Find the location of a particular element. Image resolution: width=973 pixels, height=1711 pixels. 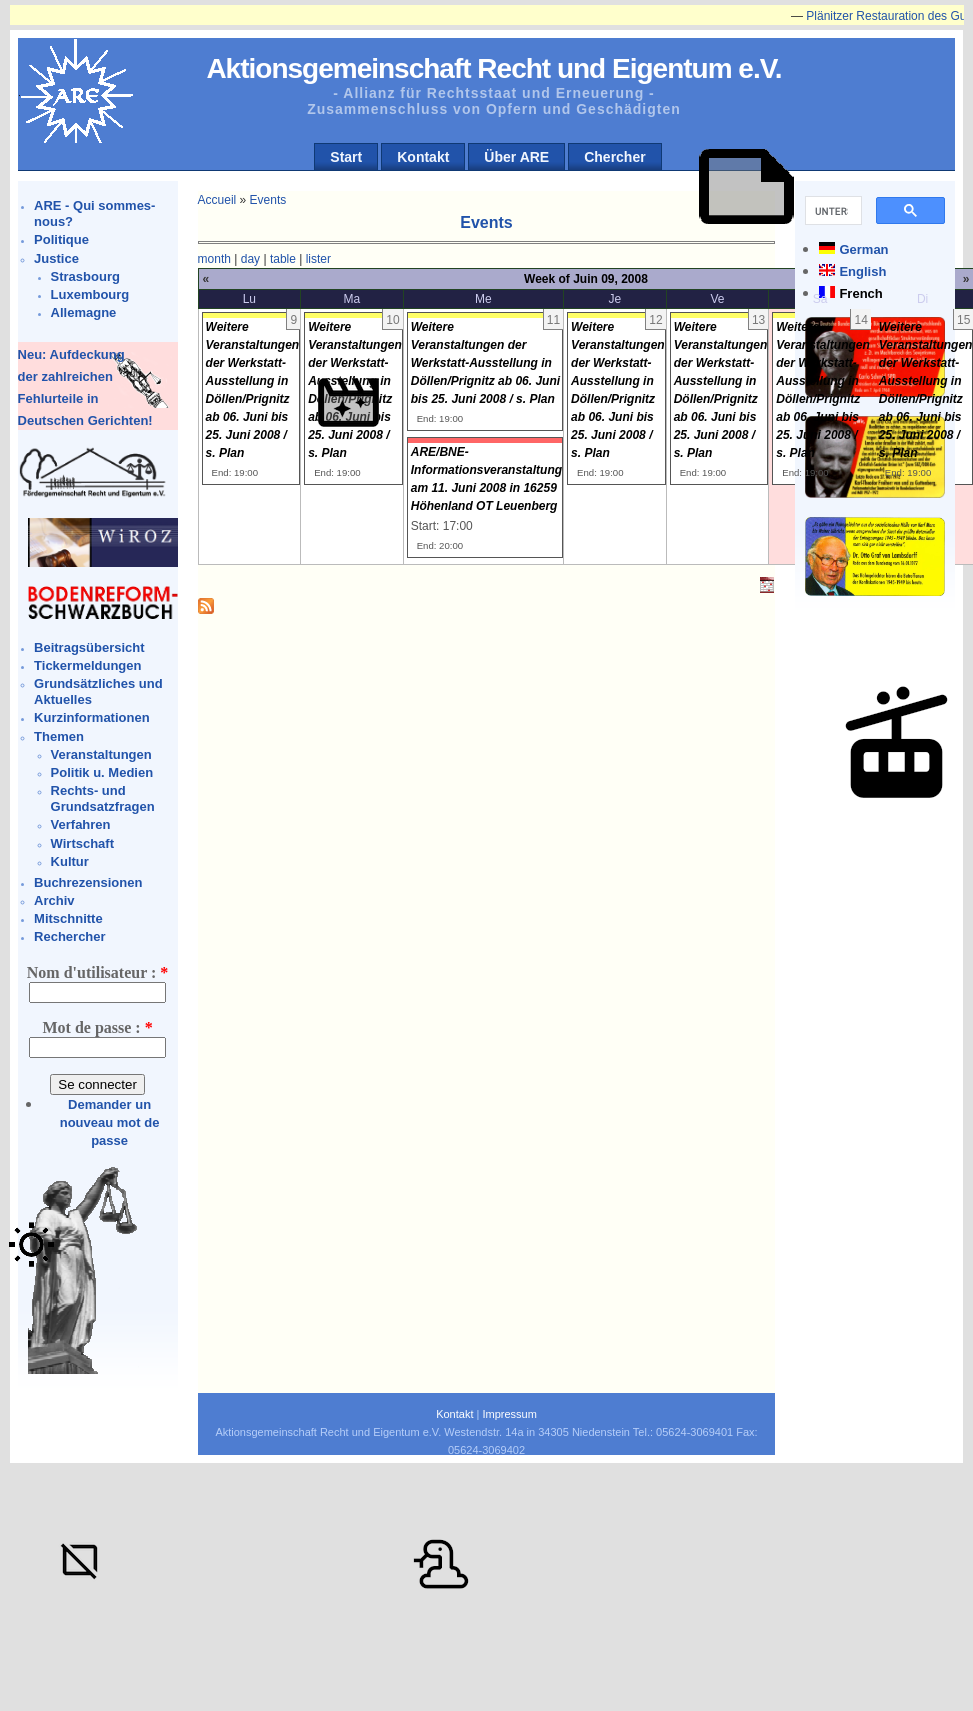

create a new note is located at coordinates (746, 186).